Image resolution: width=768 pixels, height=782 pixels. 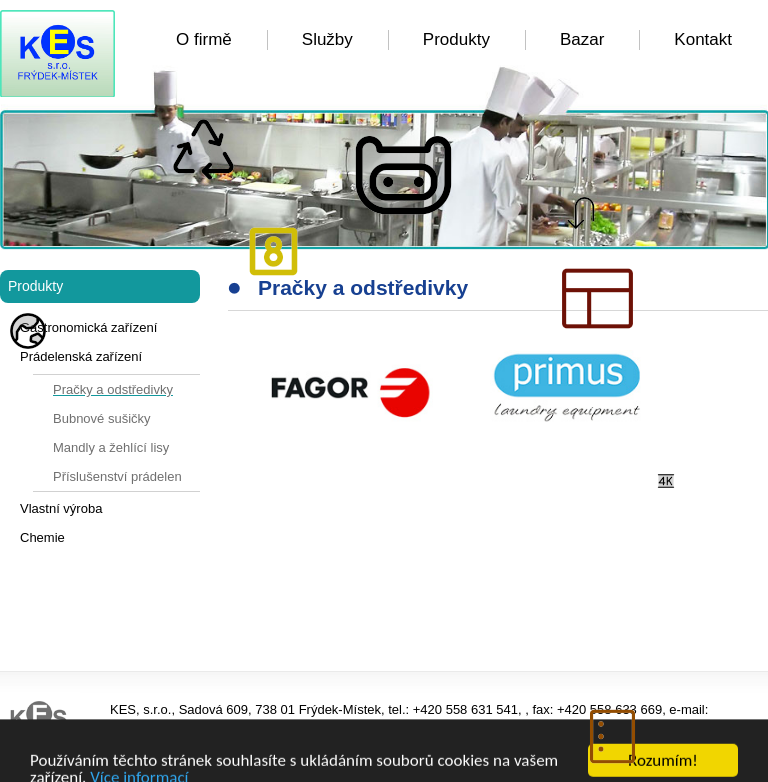 What do you see at coordinates (273, 251) in the screenshot?
I see `select or input the number eight` at bounding box center [273, 251].